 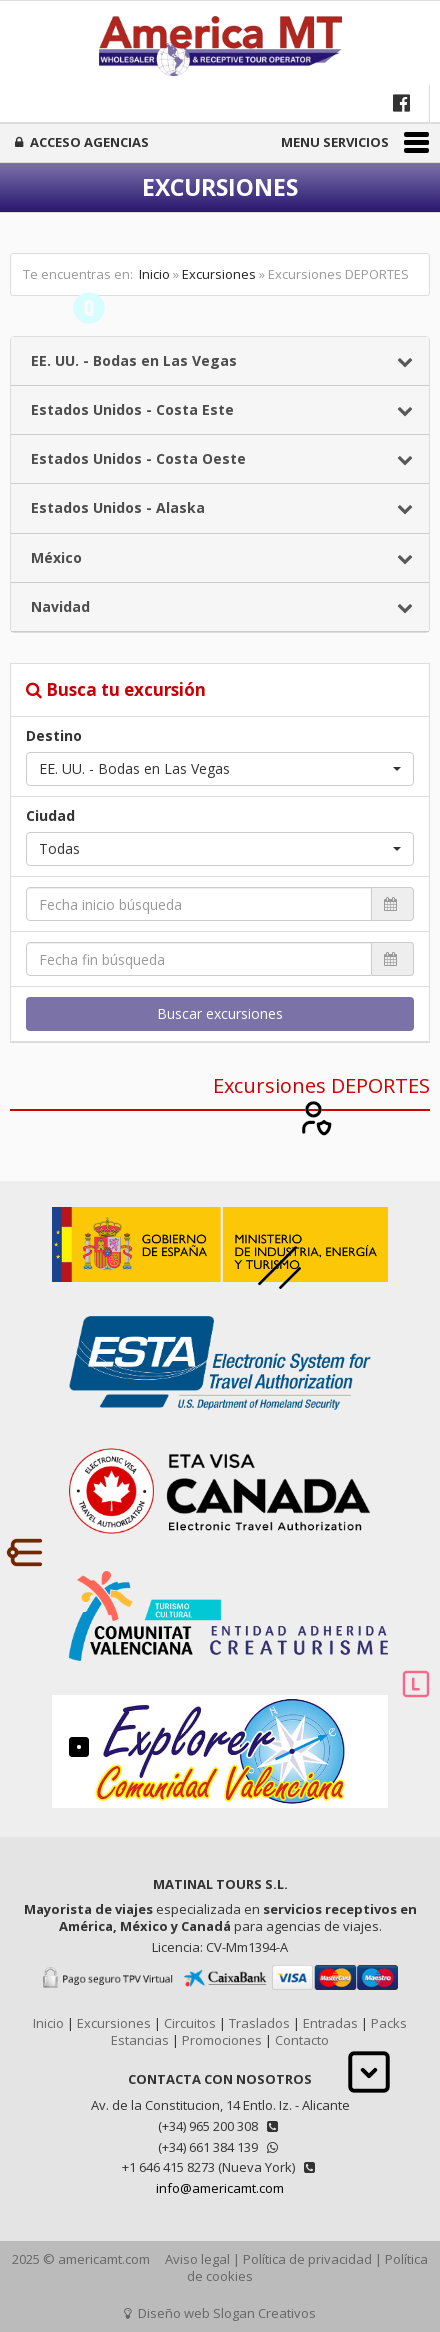 I want to click on indicates signal strength or connectivity level, so click(x=280, y=1268).